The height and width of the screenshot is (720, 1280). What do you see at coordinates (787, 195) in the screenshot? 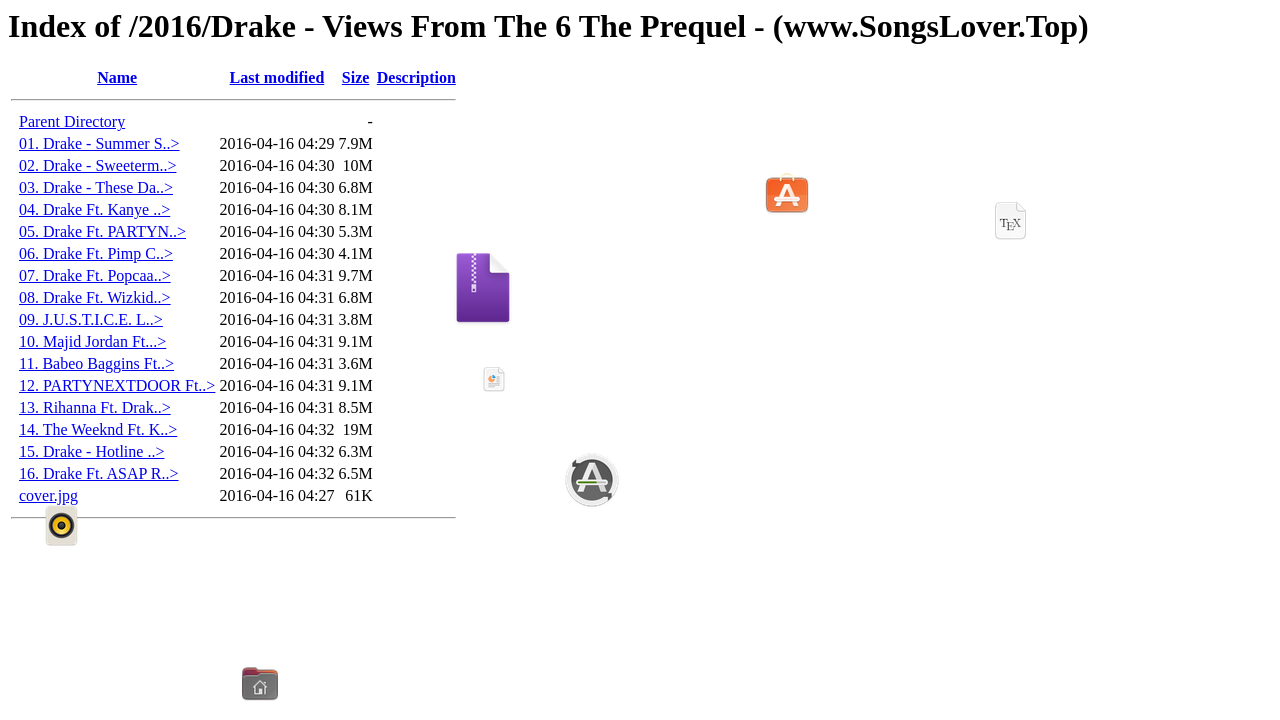
I see `open the software center to browse and install apps` at bounding box center [787, 195].